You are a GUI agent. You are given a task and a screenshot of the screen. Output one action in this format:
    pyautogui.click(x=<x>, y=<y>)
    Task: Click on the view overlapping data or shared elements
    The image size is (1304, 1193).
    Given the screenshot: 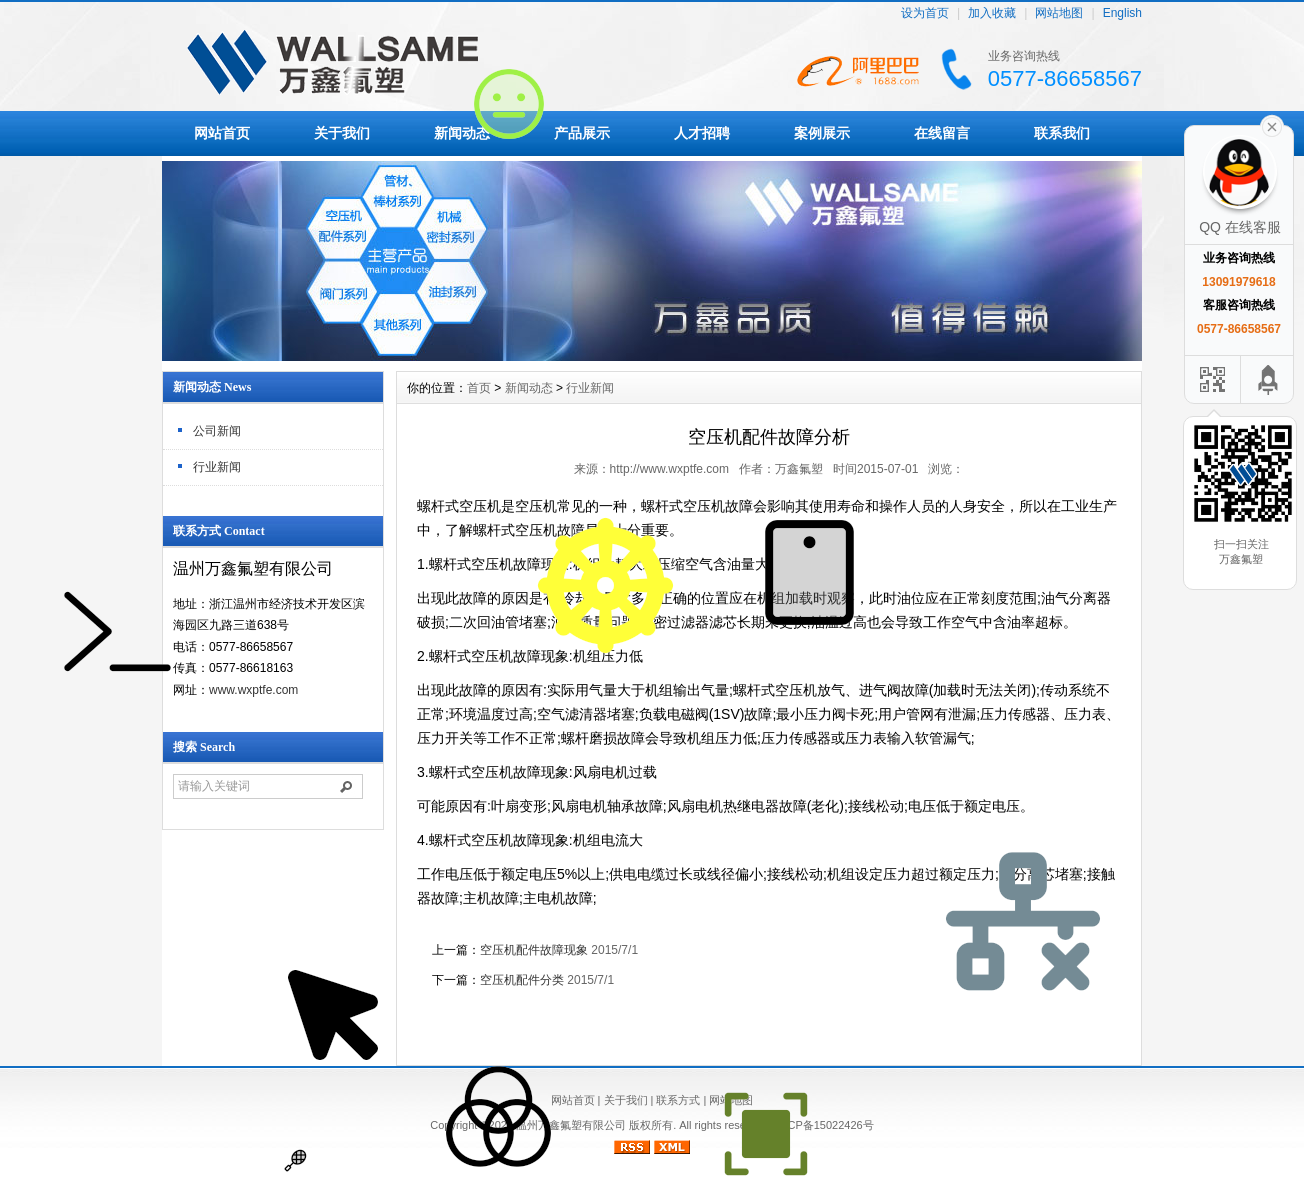 What is the action you would take?
    pyautogui.click(x=498, y=1118)
    